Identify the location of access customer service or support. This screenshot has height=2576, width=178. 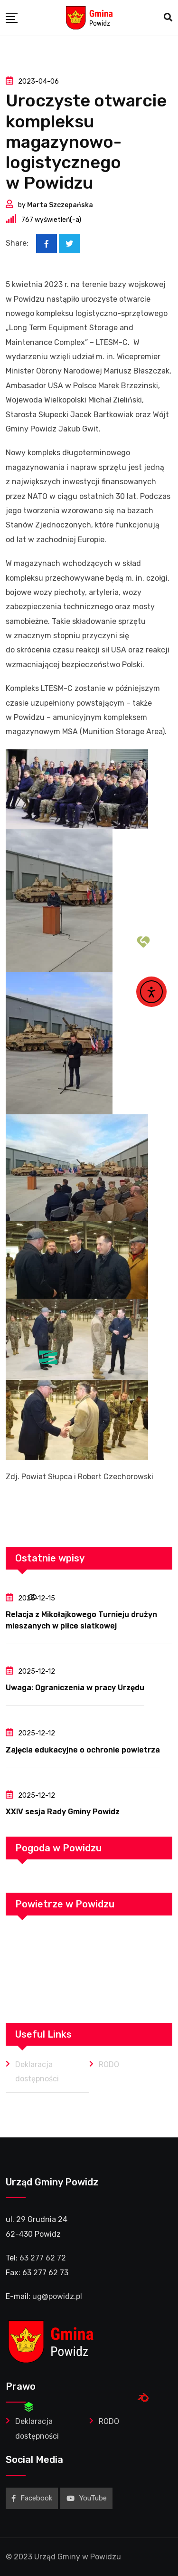
(143, 942).